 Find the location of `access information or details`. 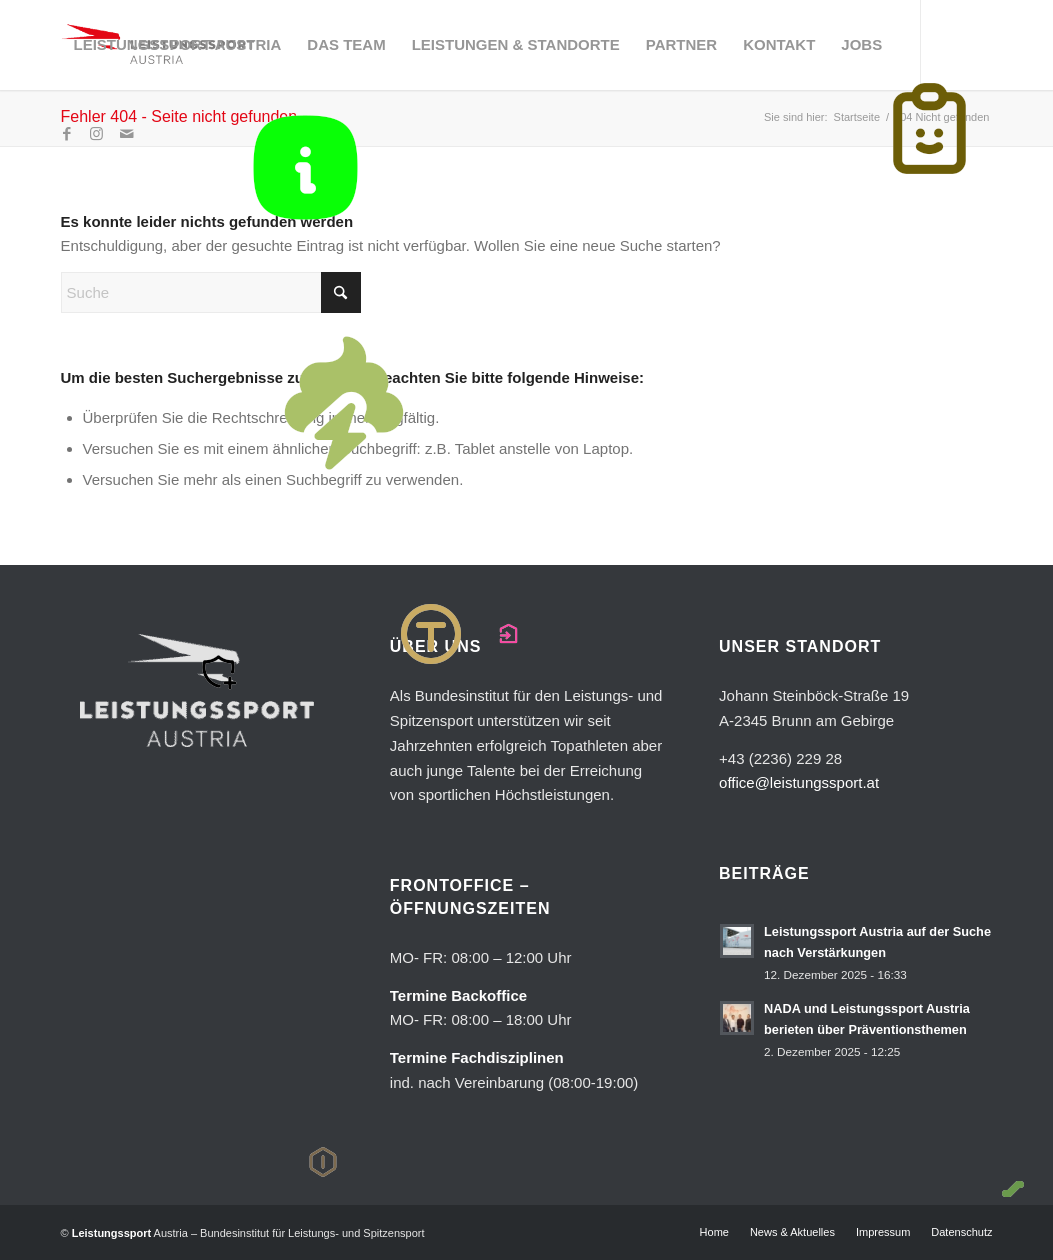

access information or details is located at coordinates (323, 1162).